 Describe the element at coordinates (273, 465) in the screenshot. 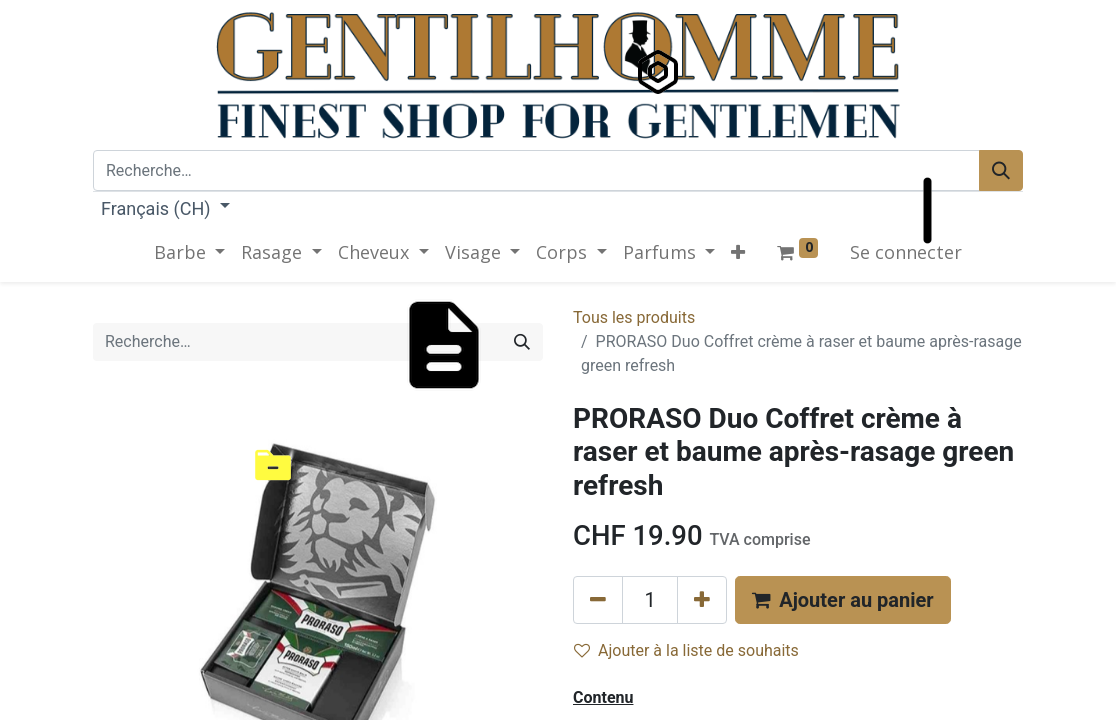

I see `remove a file from this folder` at that location.